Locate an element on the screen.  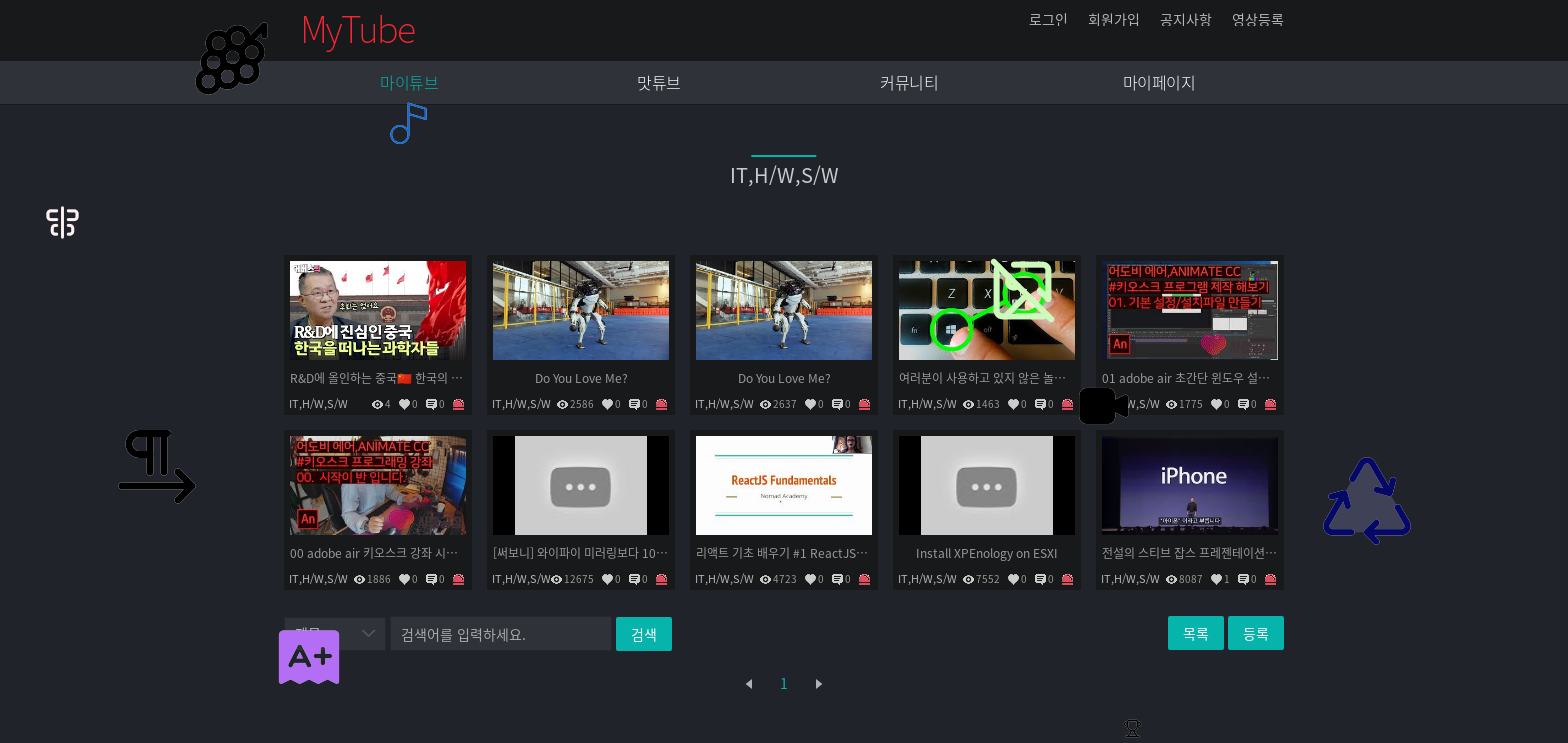
recycle or move item to trash is located at coordinates (1367, 501).